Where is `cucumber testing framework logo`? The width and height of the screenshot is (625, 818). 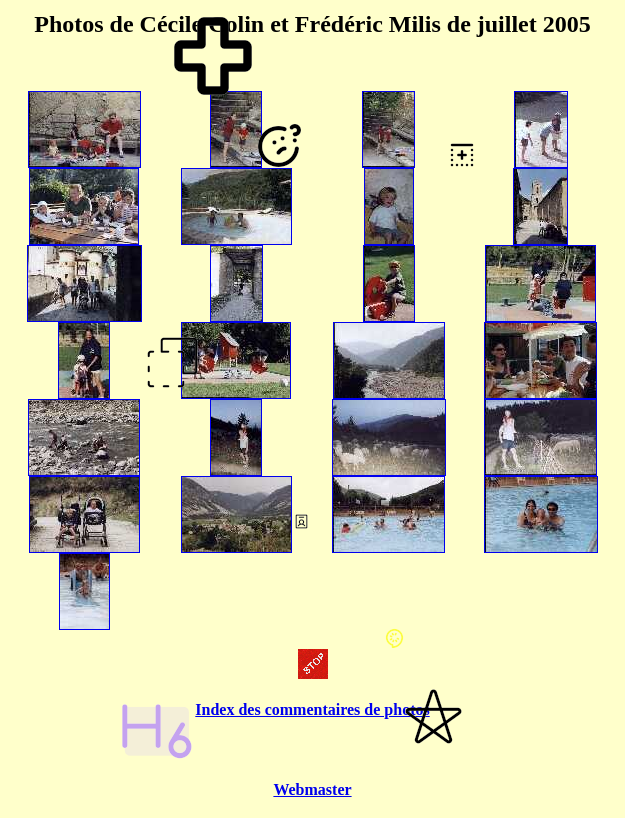 cucumber testing framework logo is located at coordinates (394, 638).